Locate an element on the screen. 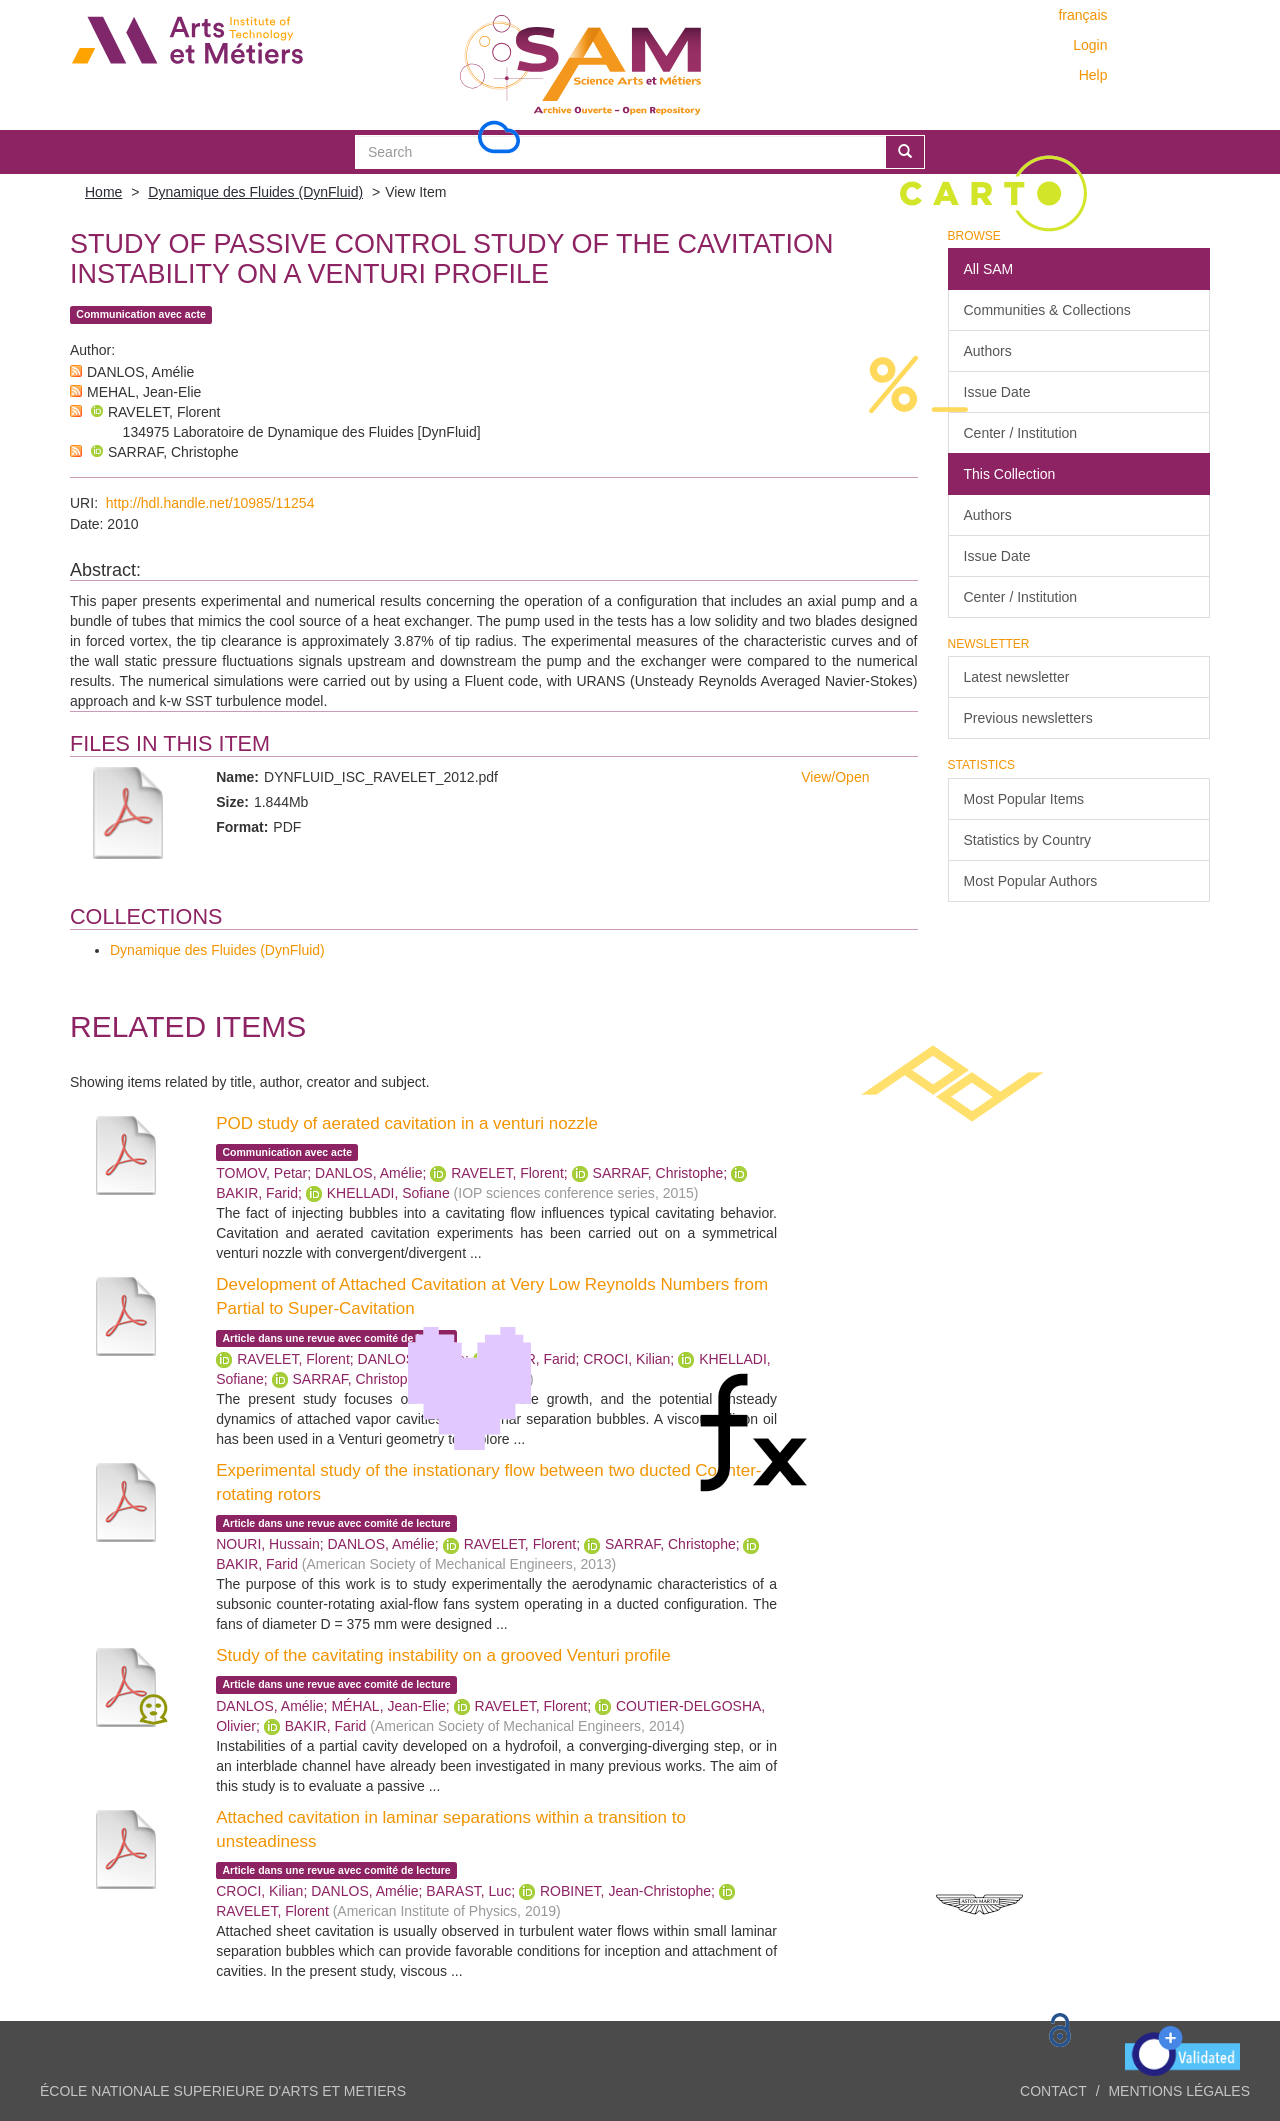 The width and height of the screenshot is (1280, 2121). indicates open access content available without subscription is located at coordinates (1060, 2030).